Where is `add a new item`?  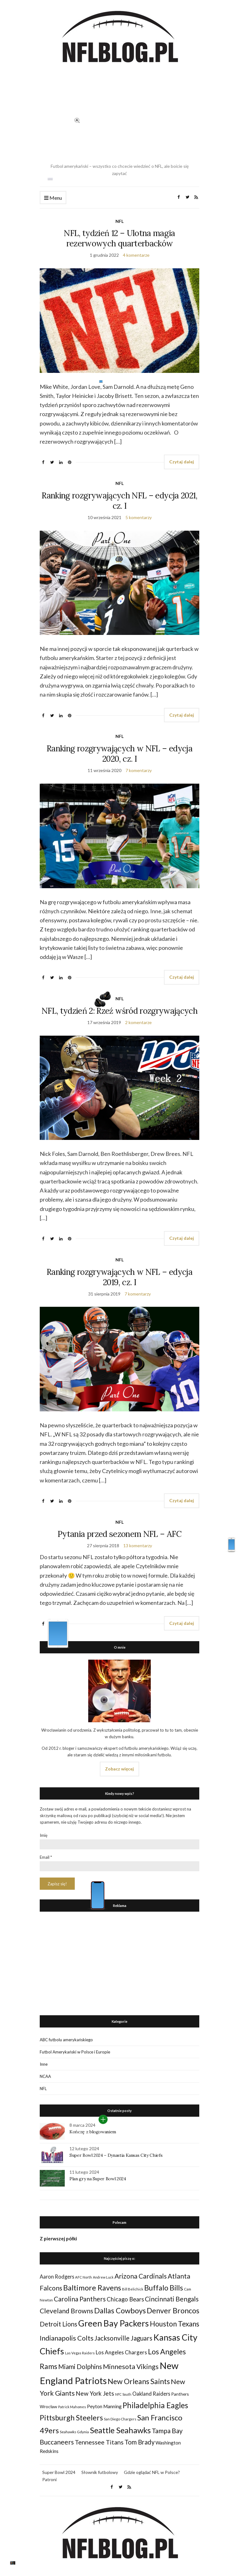 add a new item is located at coordinates (103, 2119).